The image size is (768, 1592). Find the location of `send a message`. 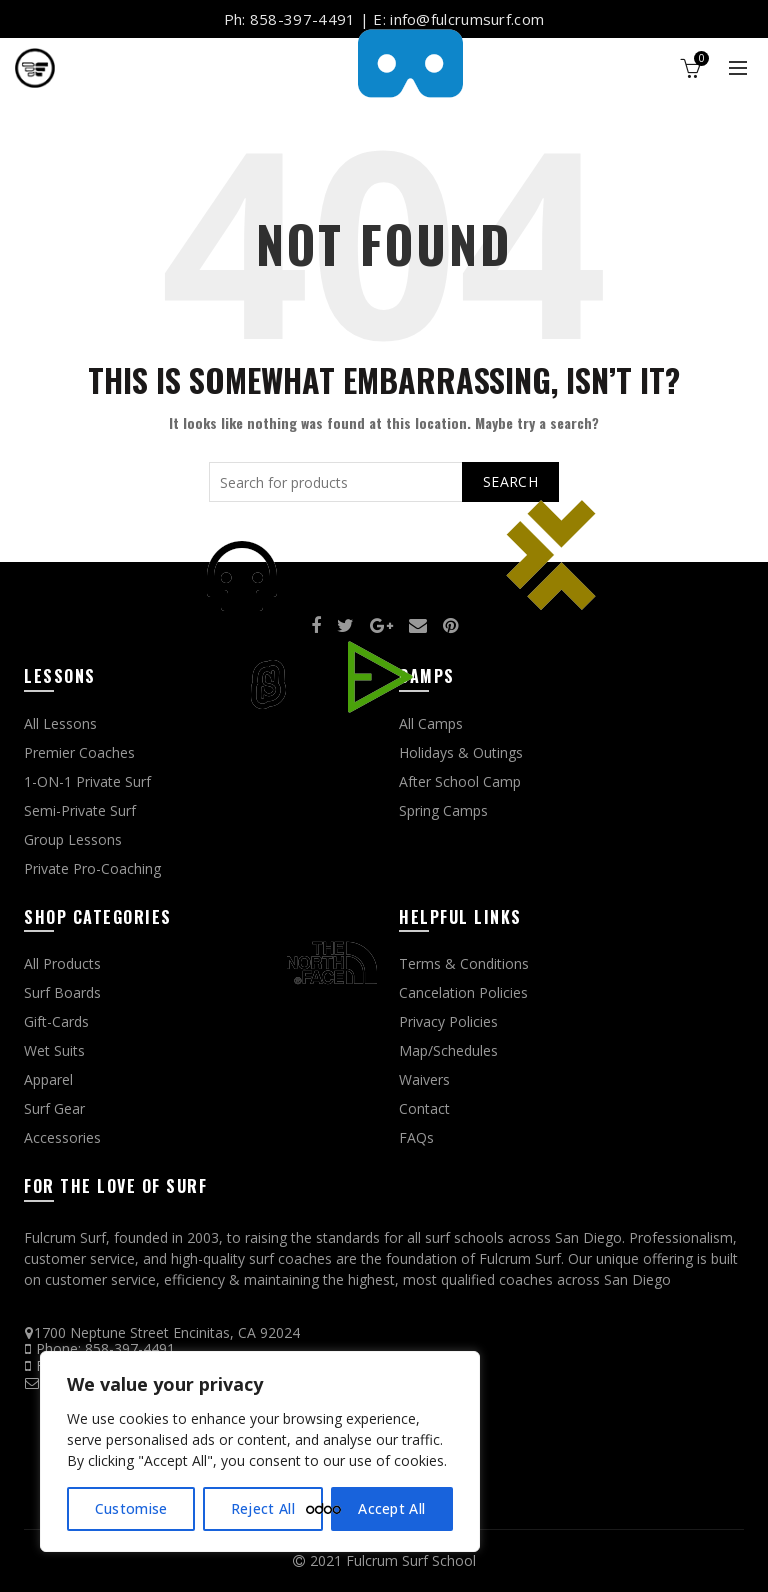

send a message is located at coordinates (378, 677).